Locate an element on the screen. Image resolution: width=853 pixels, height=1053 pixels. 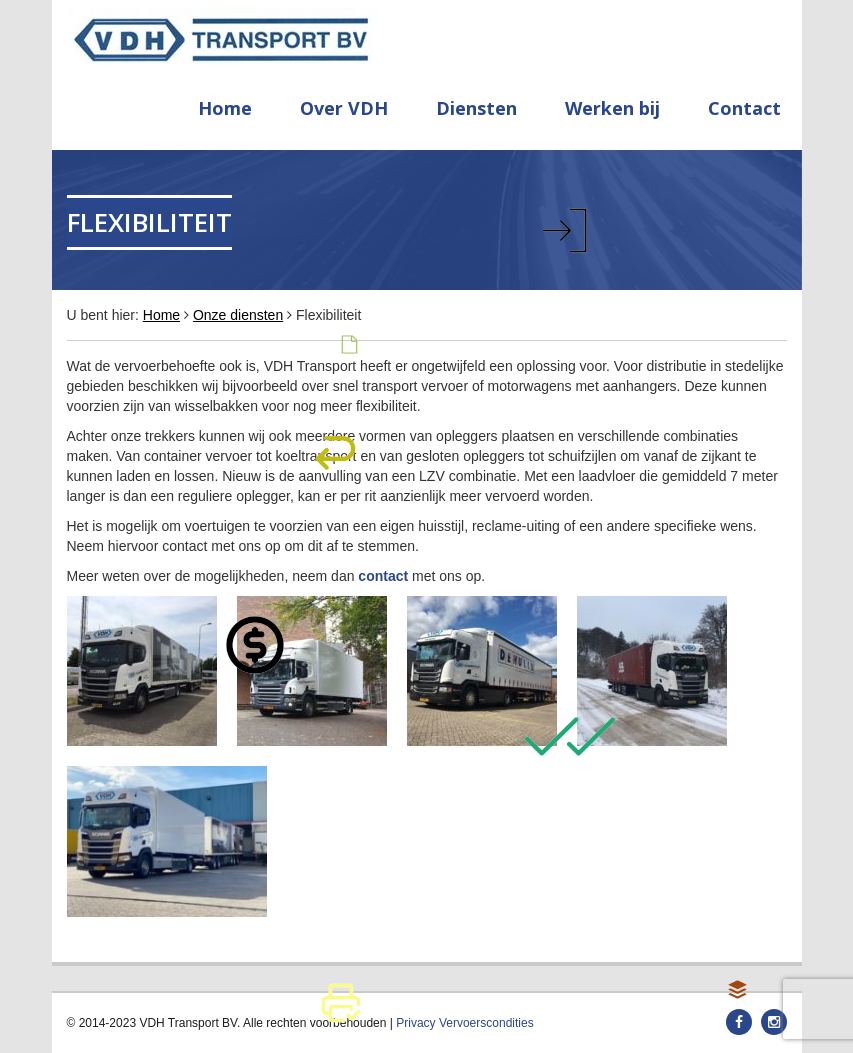
indicates all items have been completed or verified is located at coordinates (570, 738).